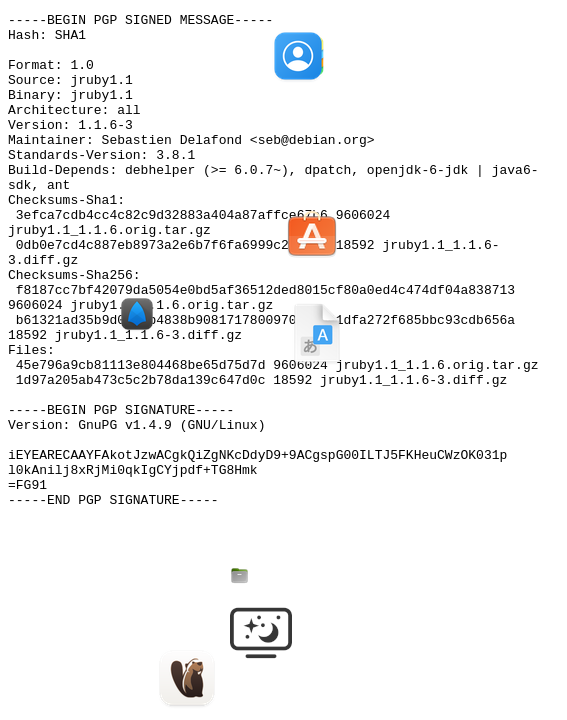  Describe the element at coordinates (317, 334) in the screenshot. I see `a gettext translation file (.po/.pot)` at that location.